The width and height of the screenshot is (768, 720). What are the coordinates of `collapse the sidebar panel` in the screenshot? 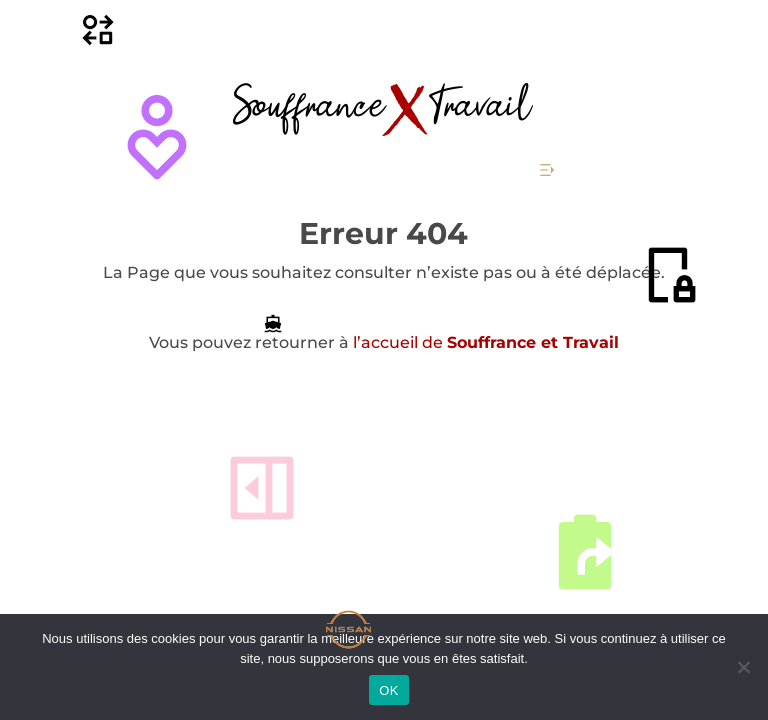 It's located at (262, 488).